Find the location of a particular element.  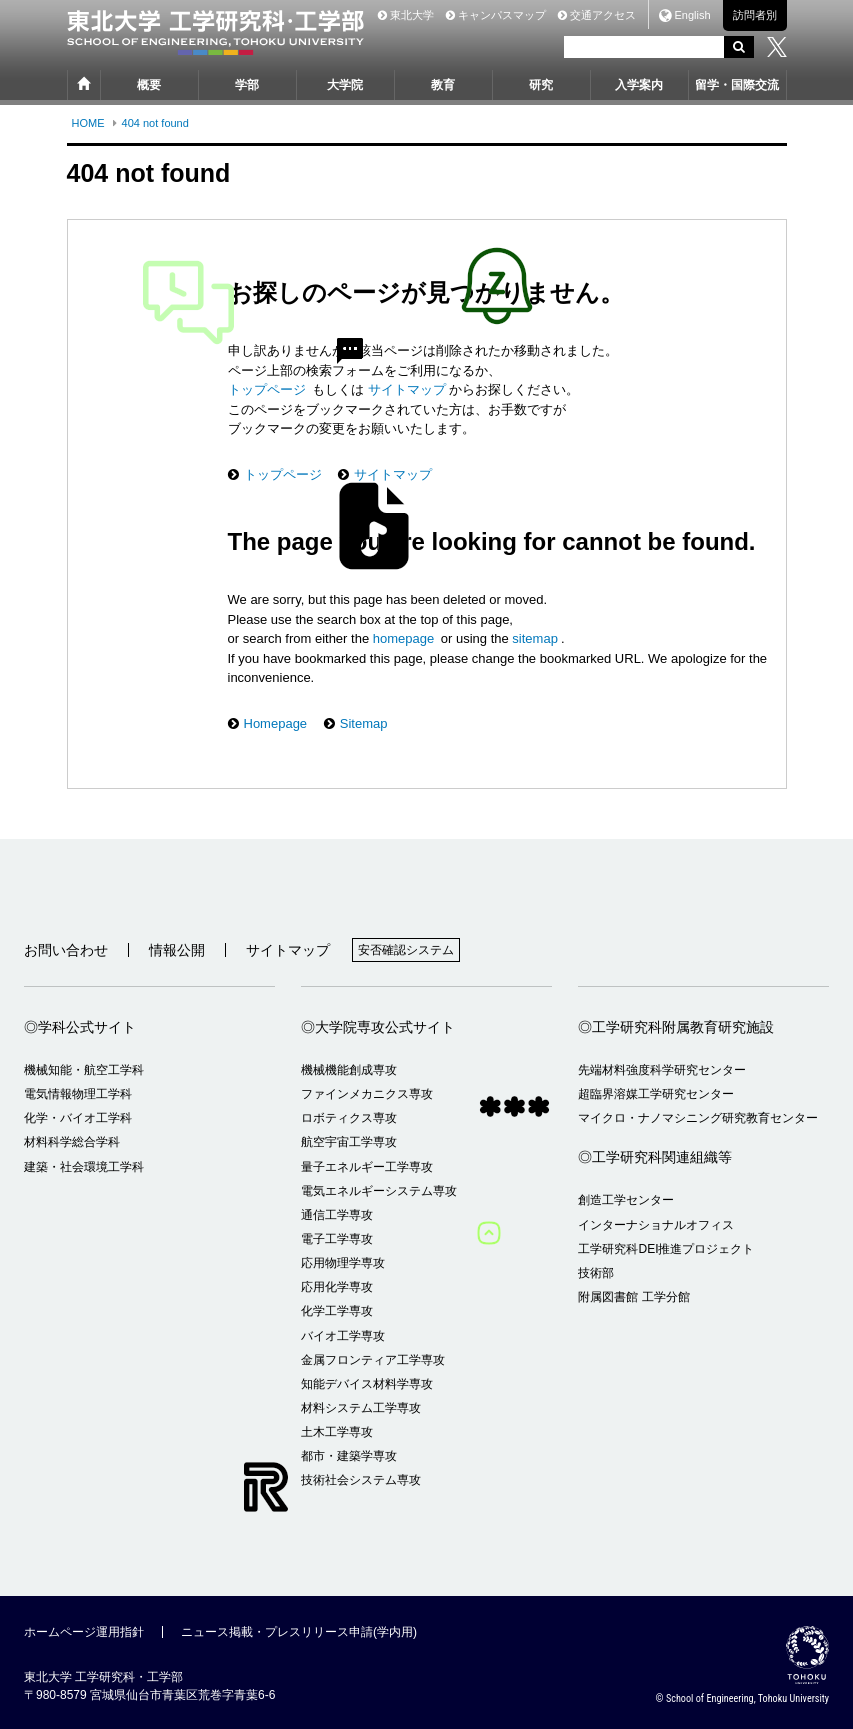

snooze notifications is located at coordinates (497, 286).